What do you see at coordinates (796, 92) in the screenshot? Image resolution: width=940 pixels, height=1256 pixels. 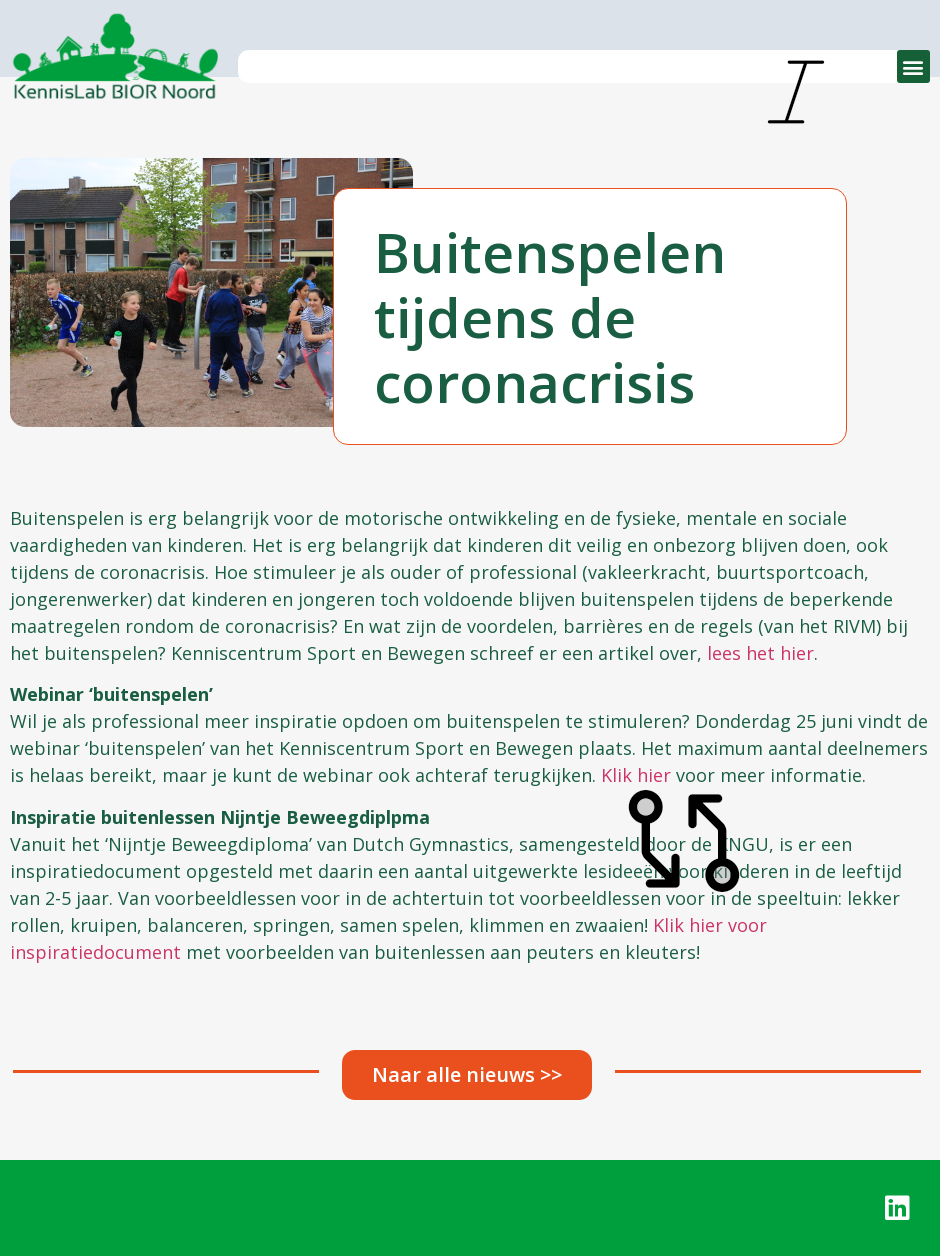 I see `apply italic formatting to selected text` at bounding box center [796, 92].